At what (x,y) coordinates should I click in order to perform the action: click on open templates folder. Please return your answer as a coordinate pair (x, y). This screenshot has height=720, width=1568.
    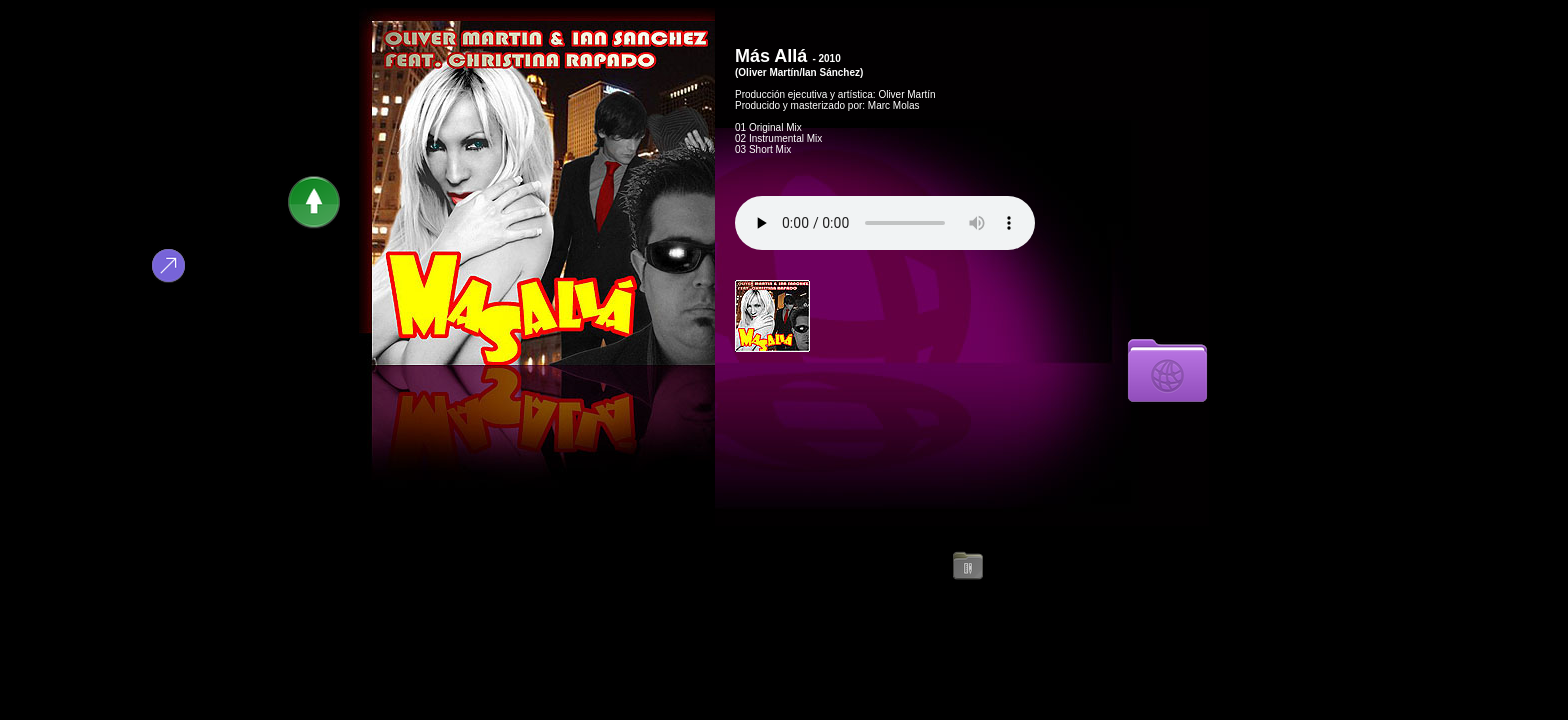
    Looking at the image, I should click on (968, 565).